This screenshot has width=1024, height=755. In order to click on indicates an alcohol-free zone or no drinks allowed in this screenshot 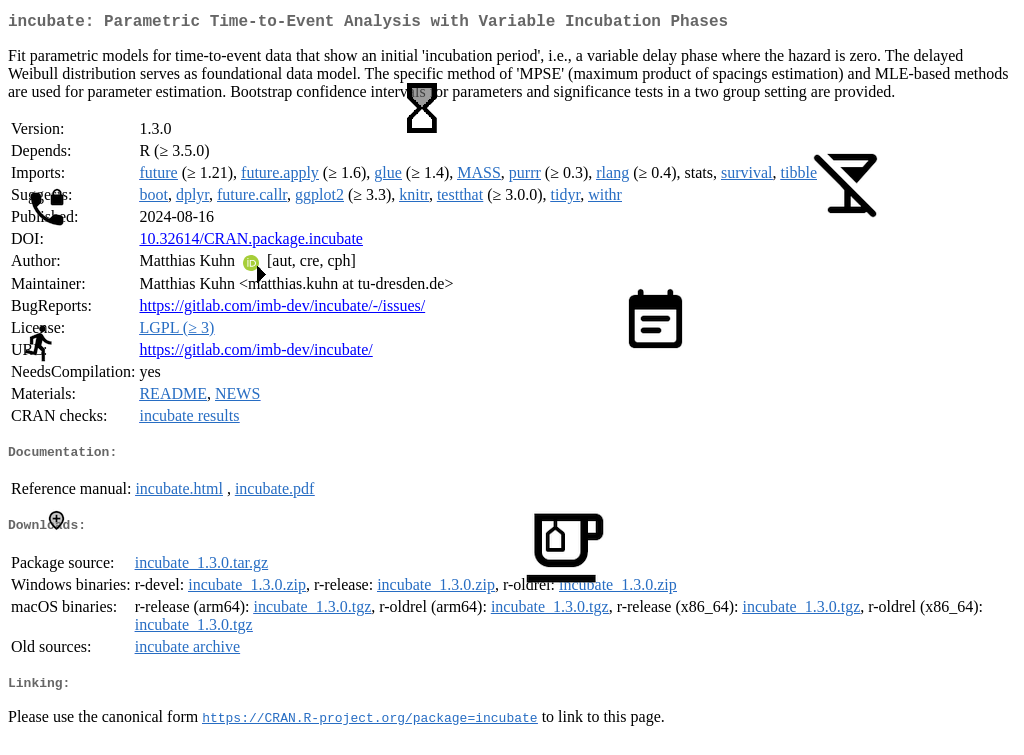, I will do `click(847, 183)`.